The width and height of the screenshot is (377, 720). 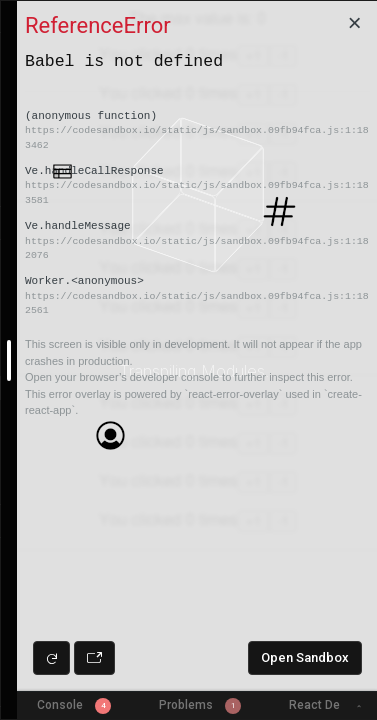 What do you see at coordinates (62, 171) in the screenshot?
I see `view data in table format` at bounding box center [62, 171].